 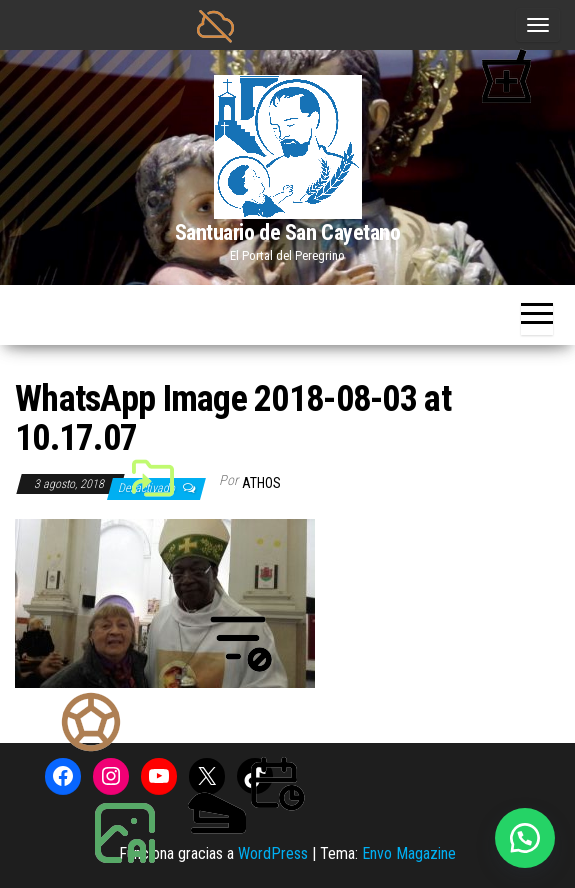 I want to click on enhance photo with AI tools, so click(x=125, y=833).